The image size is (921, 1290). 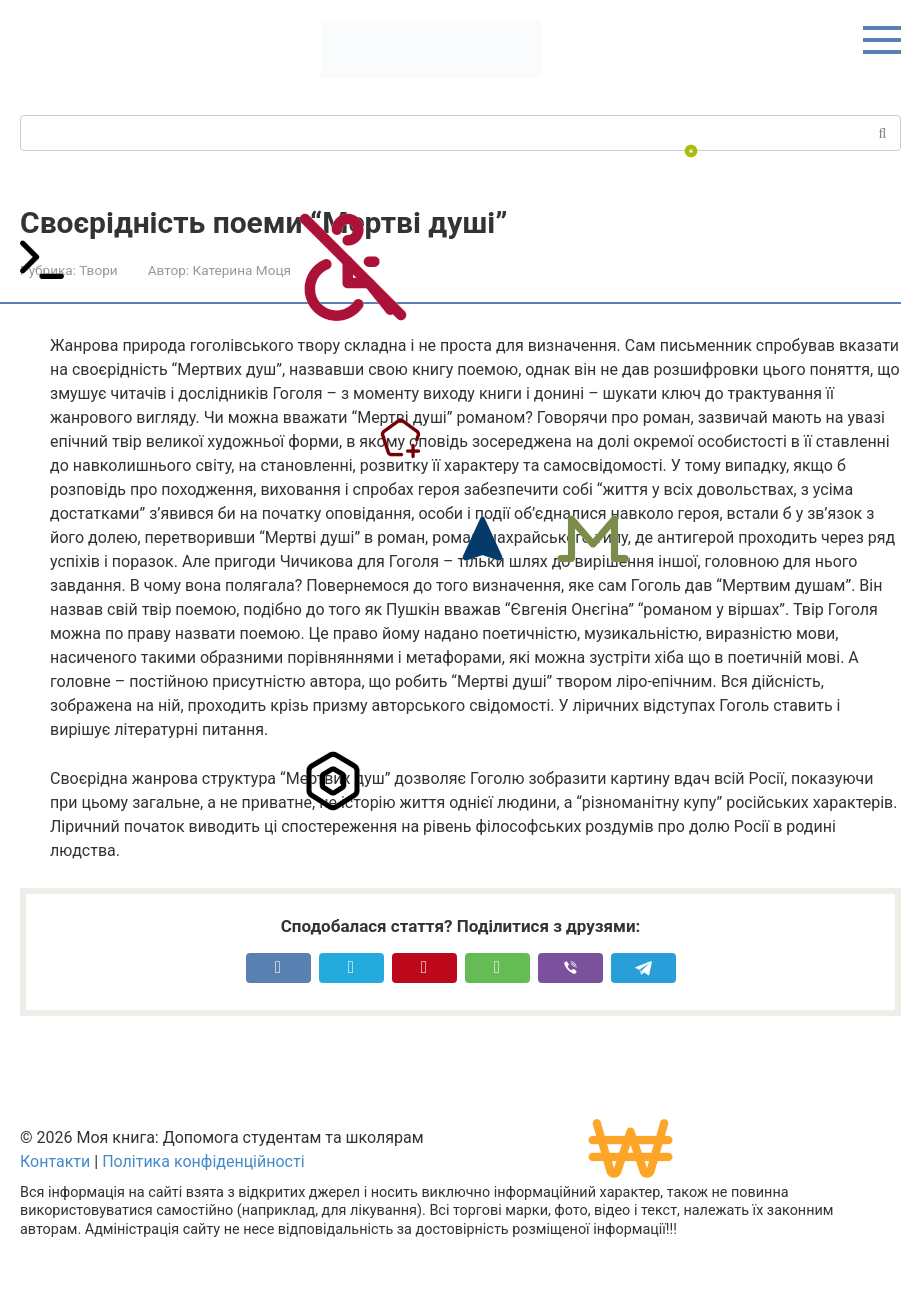 I want to click on view monero cryptocurrency balance, so click(x=593, y=537).